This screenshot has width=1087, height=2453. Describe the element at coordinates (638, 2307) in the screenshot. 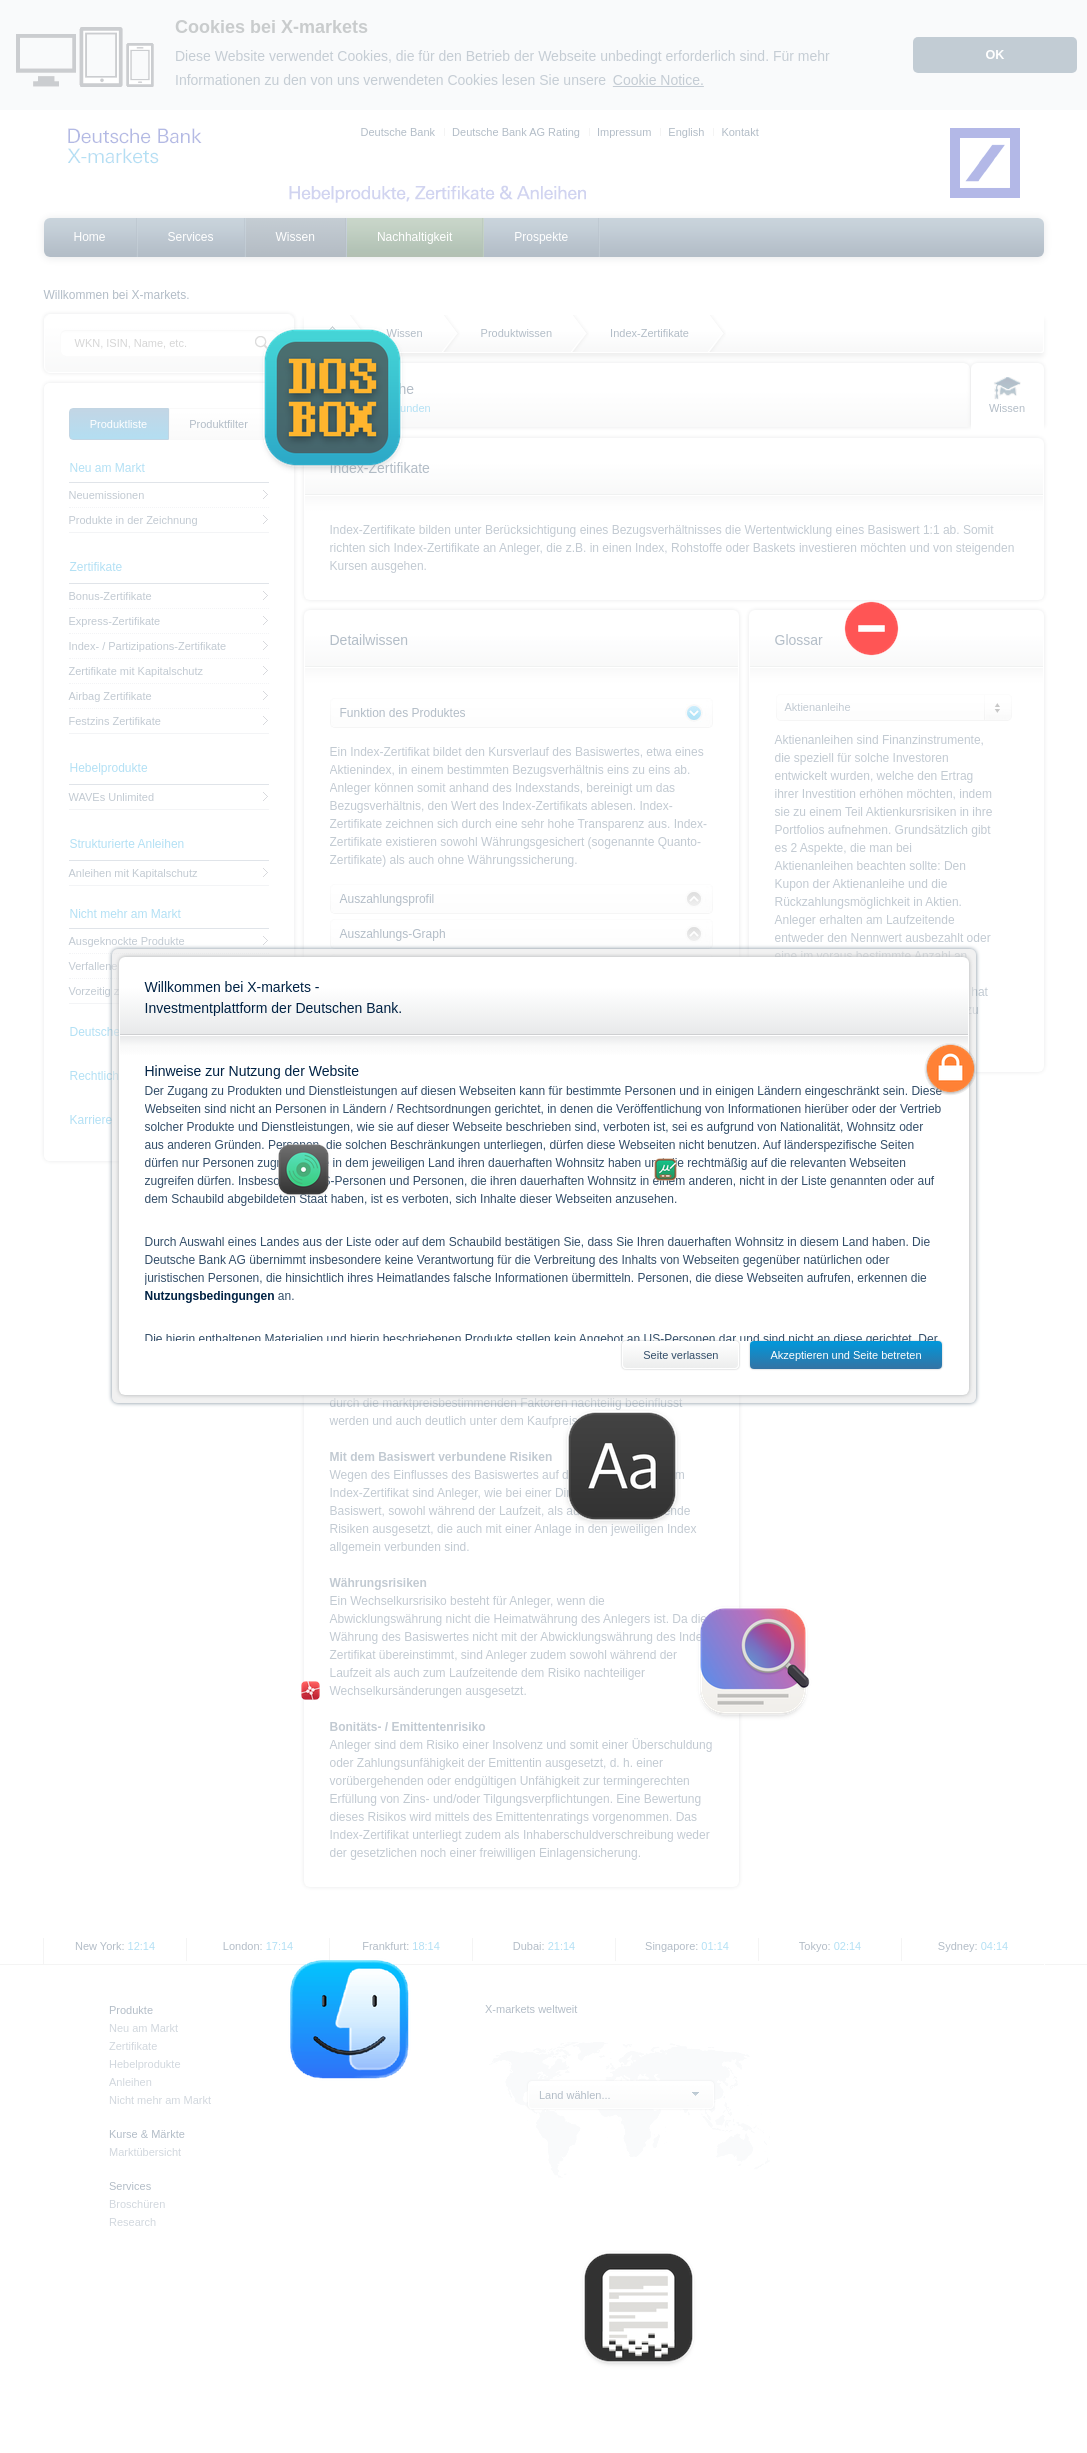

I see `open Buffer text editor app` at that location.